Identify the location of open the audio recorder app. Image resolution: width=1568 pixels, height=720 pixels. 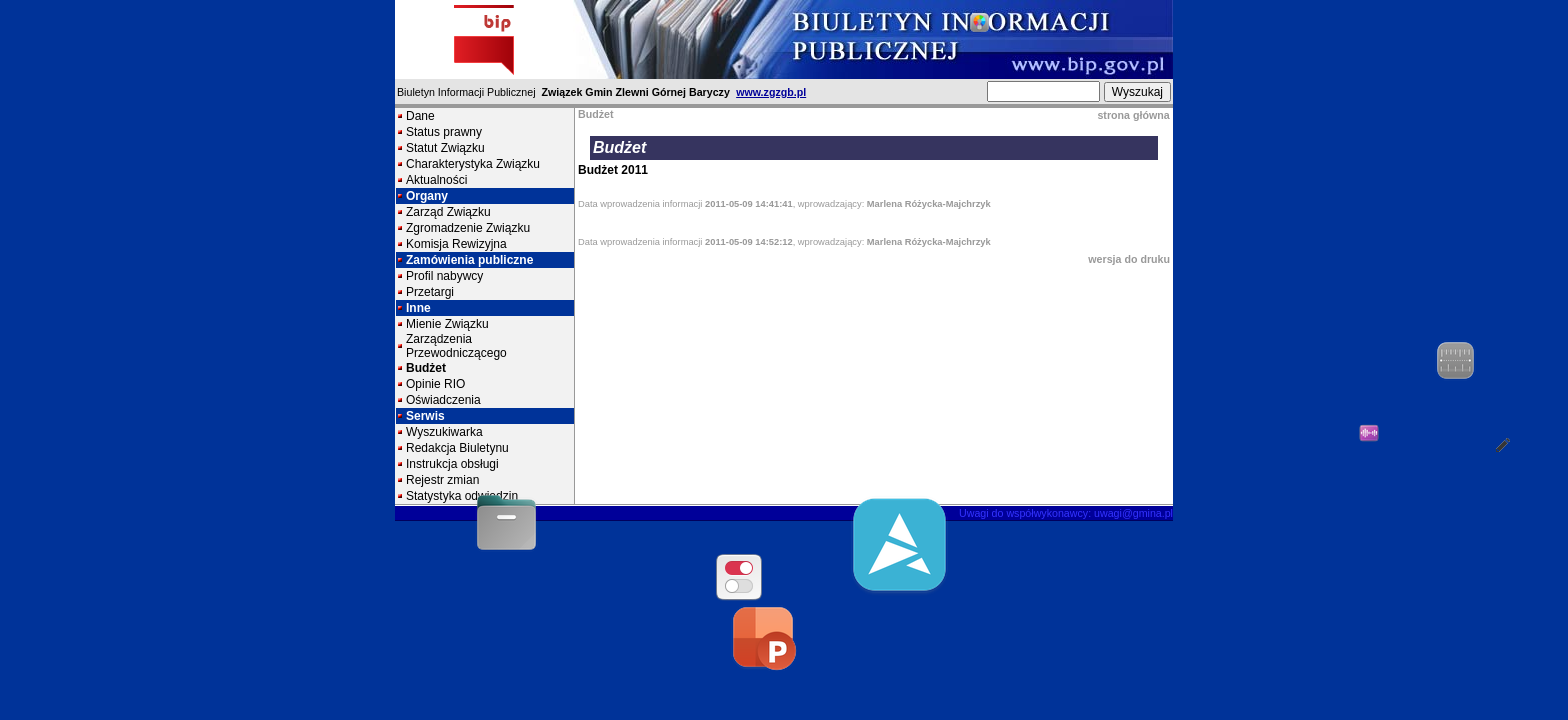
(1369, 433).